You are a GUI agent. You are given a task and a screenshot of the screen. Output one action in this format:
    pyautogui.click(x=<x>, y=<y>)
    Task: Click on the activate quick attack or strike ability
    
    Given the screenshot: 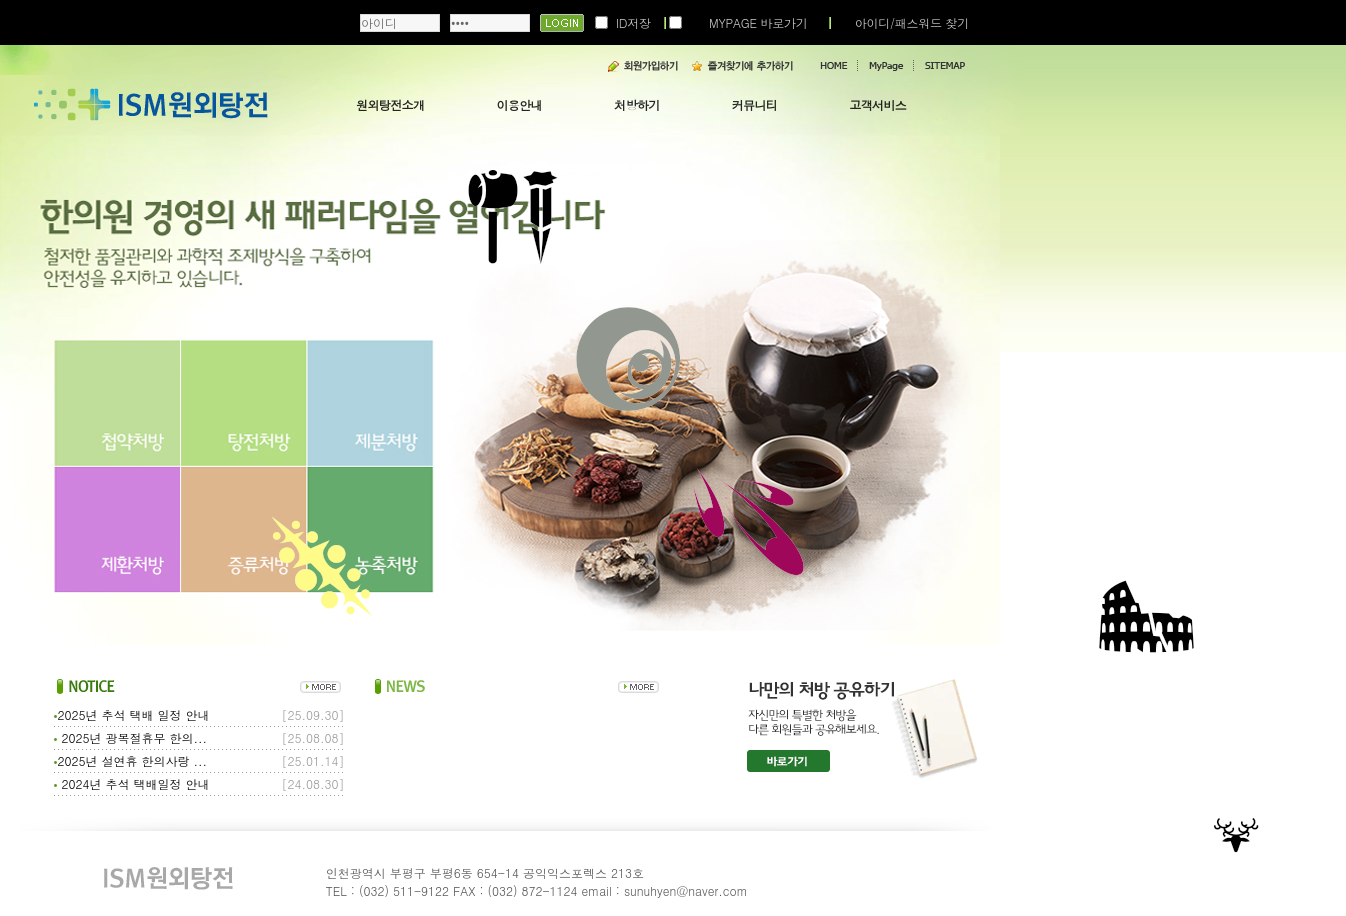 What is the action you would take?
    pyautogui.click(x=748, y=521)
    